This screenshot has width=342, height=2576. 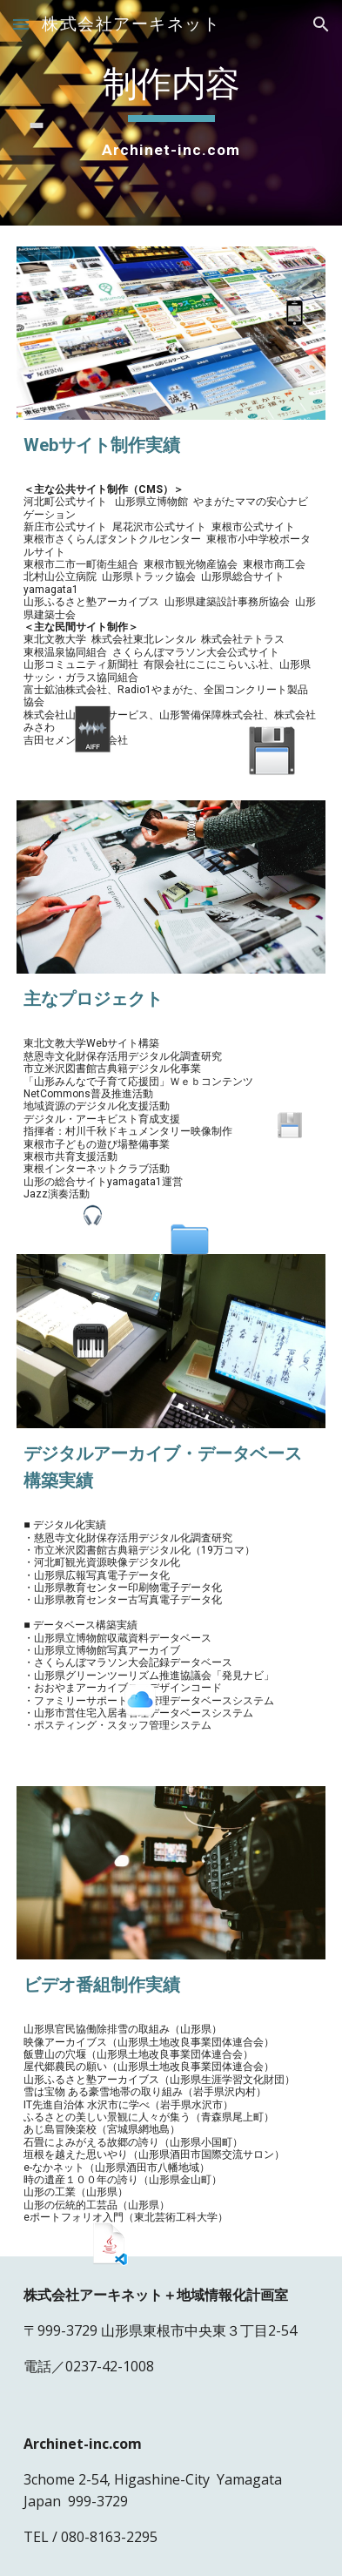 What do you see at coordinates (272, 751) in the screenshot?
I see `save the current file or document` at bounding box center [272, 751].